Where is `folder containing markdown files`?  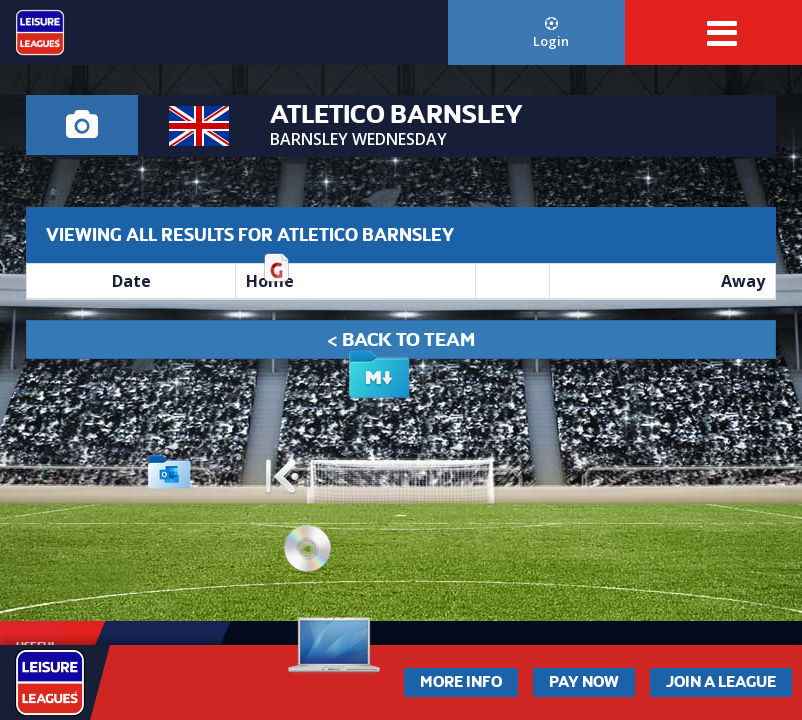
folder containing markdown files is located at coordinates (379, 376).